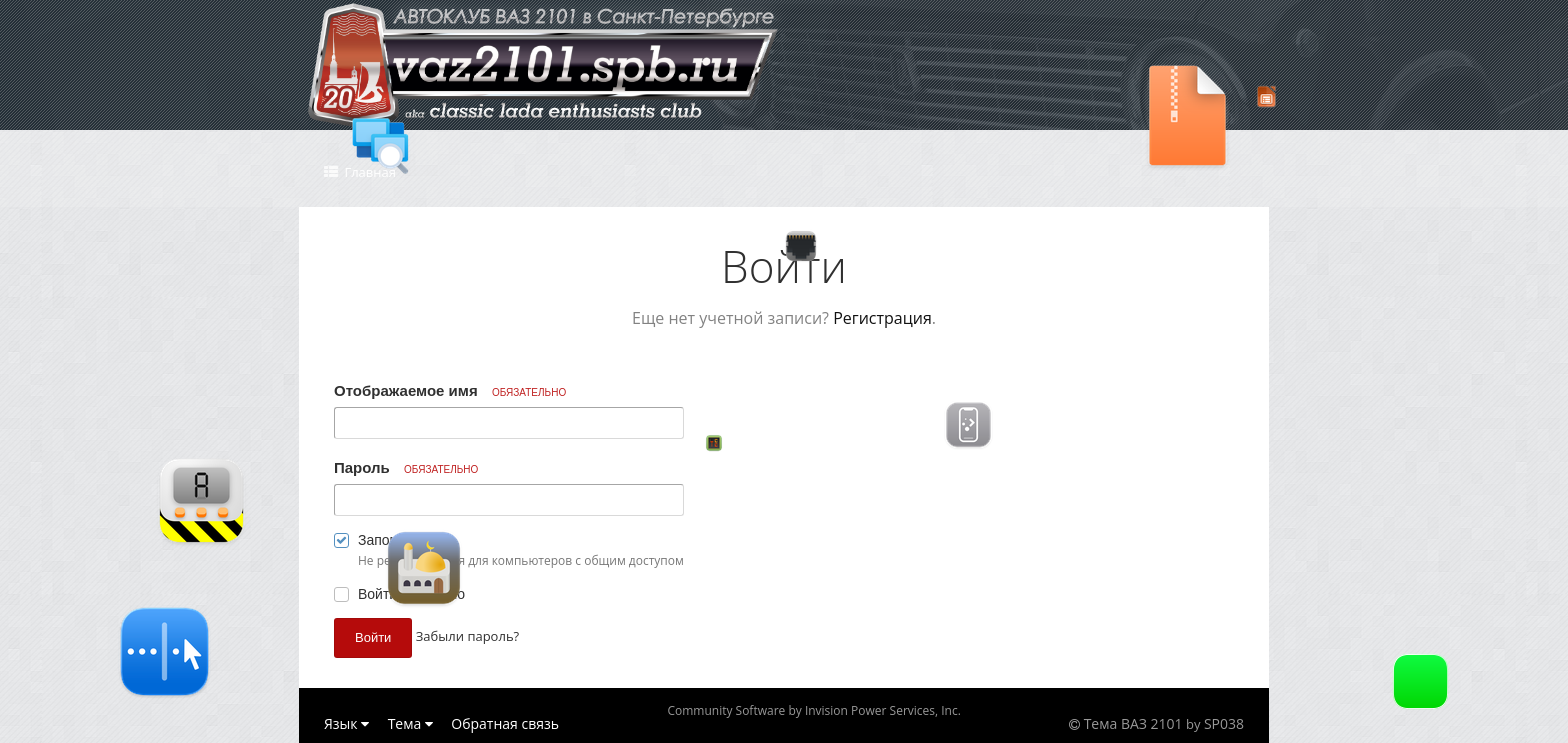 The height and width of the screenshot is (743, 1568). I want to click on open packet viewer application, so click(382, 148).